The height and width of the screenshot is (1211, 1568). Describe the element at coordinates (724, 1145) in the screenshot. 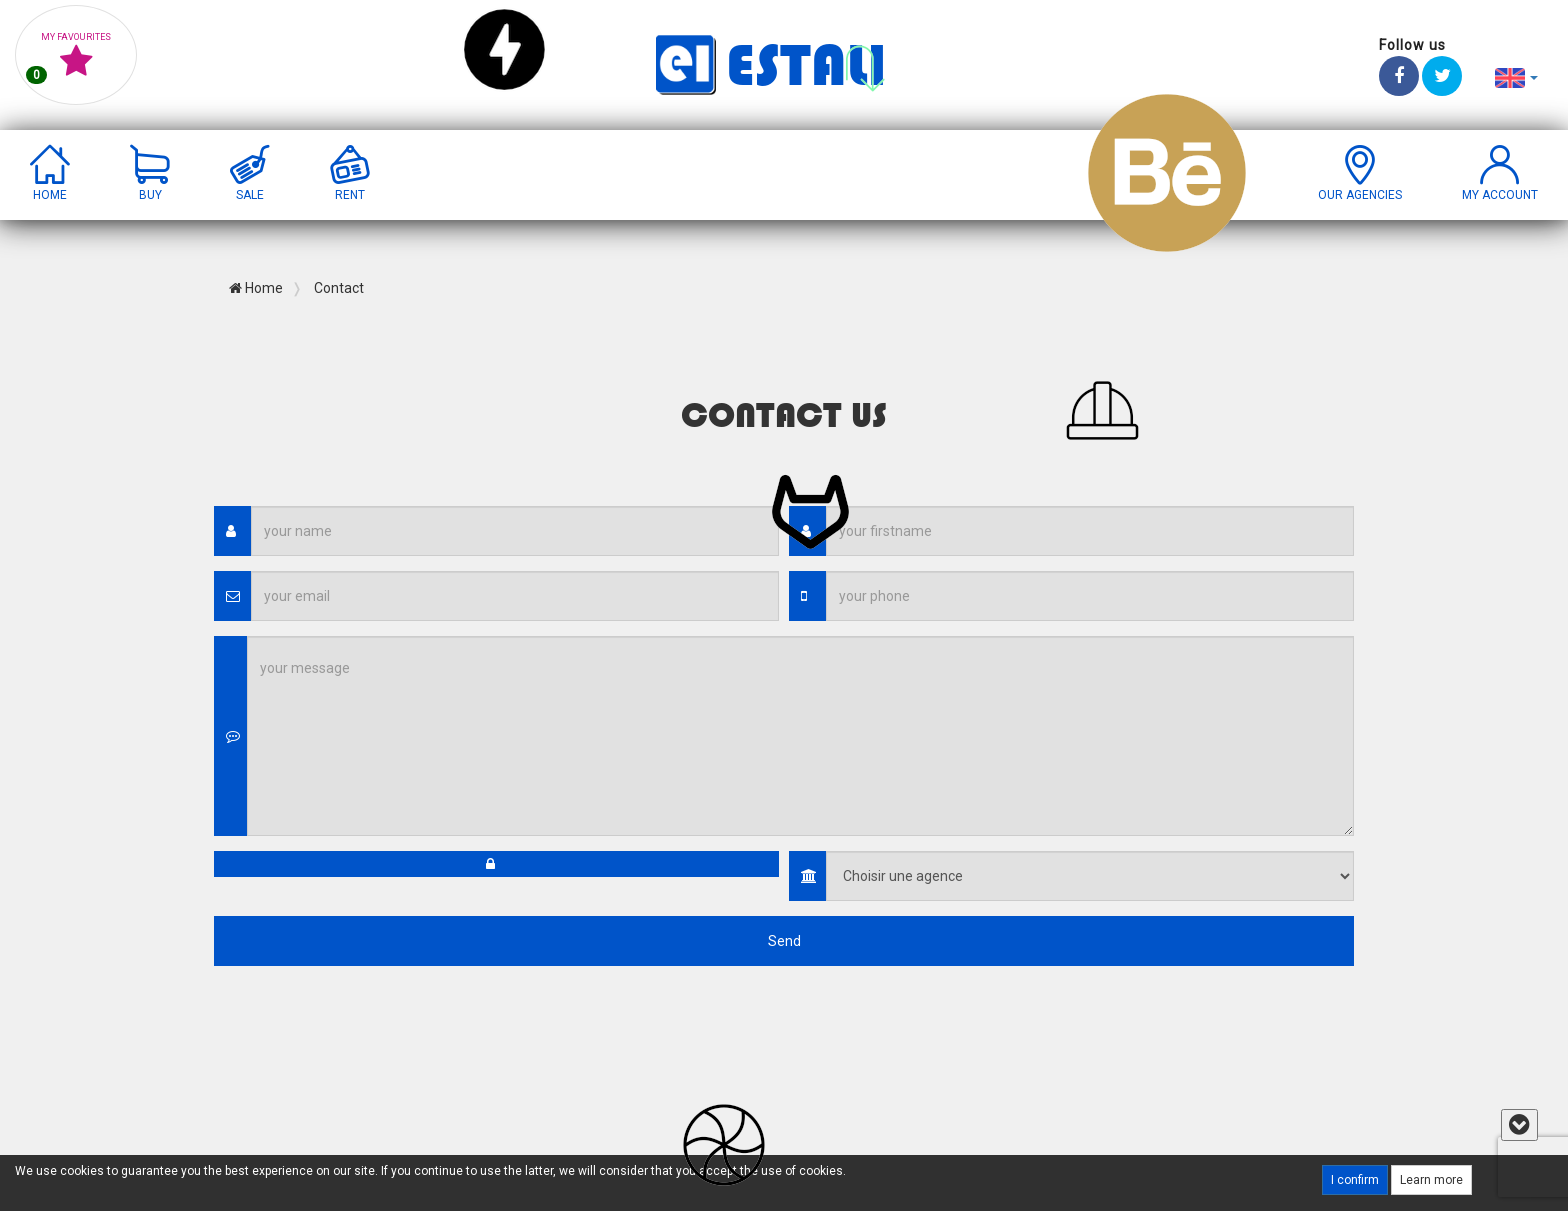

I see `loading content in progress` at that location.